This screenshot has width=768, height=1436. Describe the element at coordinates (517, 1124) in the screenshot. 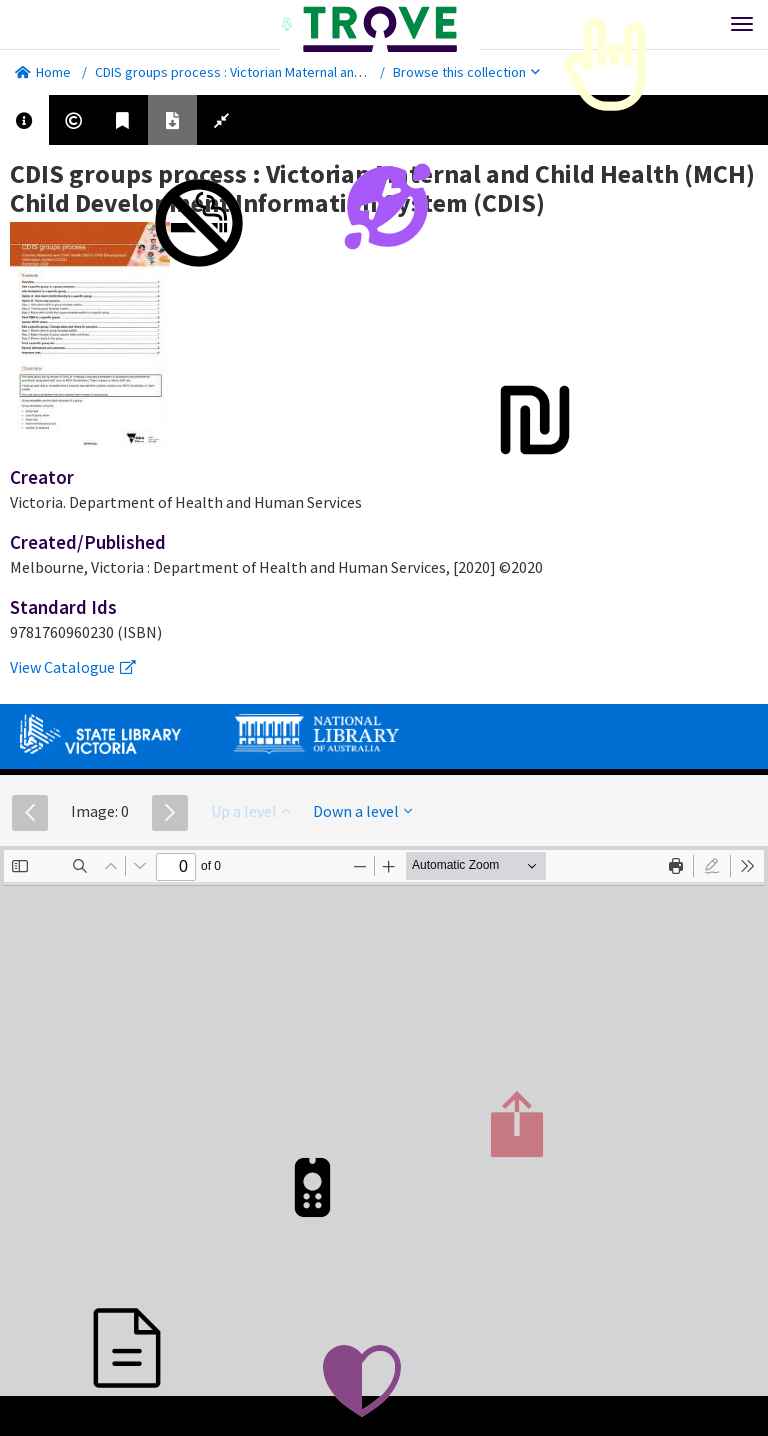

I see `share this content` at that location.